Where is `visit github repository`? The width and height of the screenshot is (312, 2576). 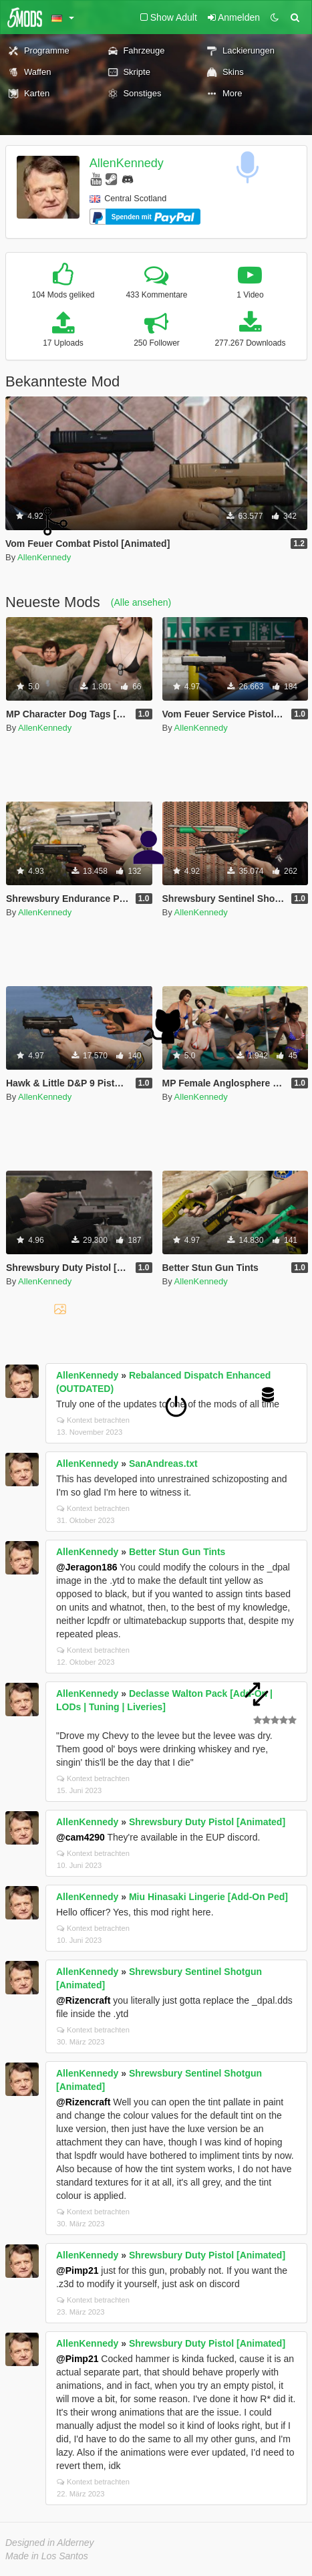
visit github repository is located at coordinates (166, 1026).